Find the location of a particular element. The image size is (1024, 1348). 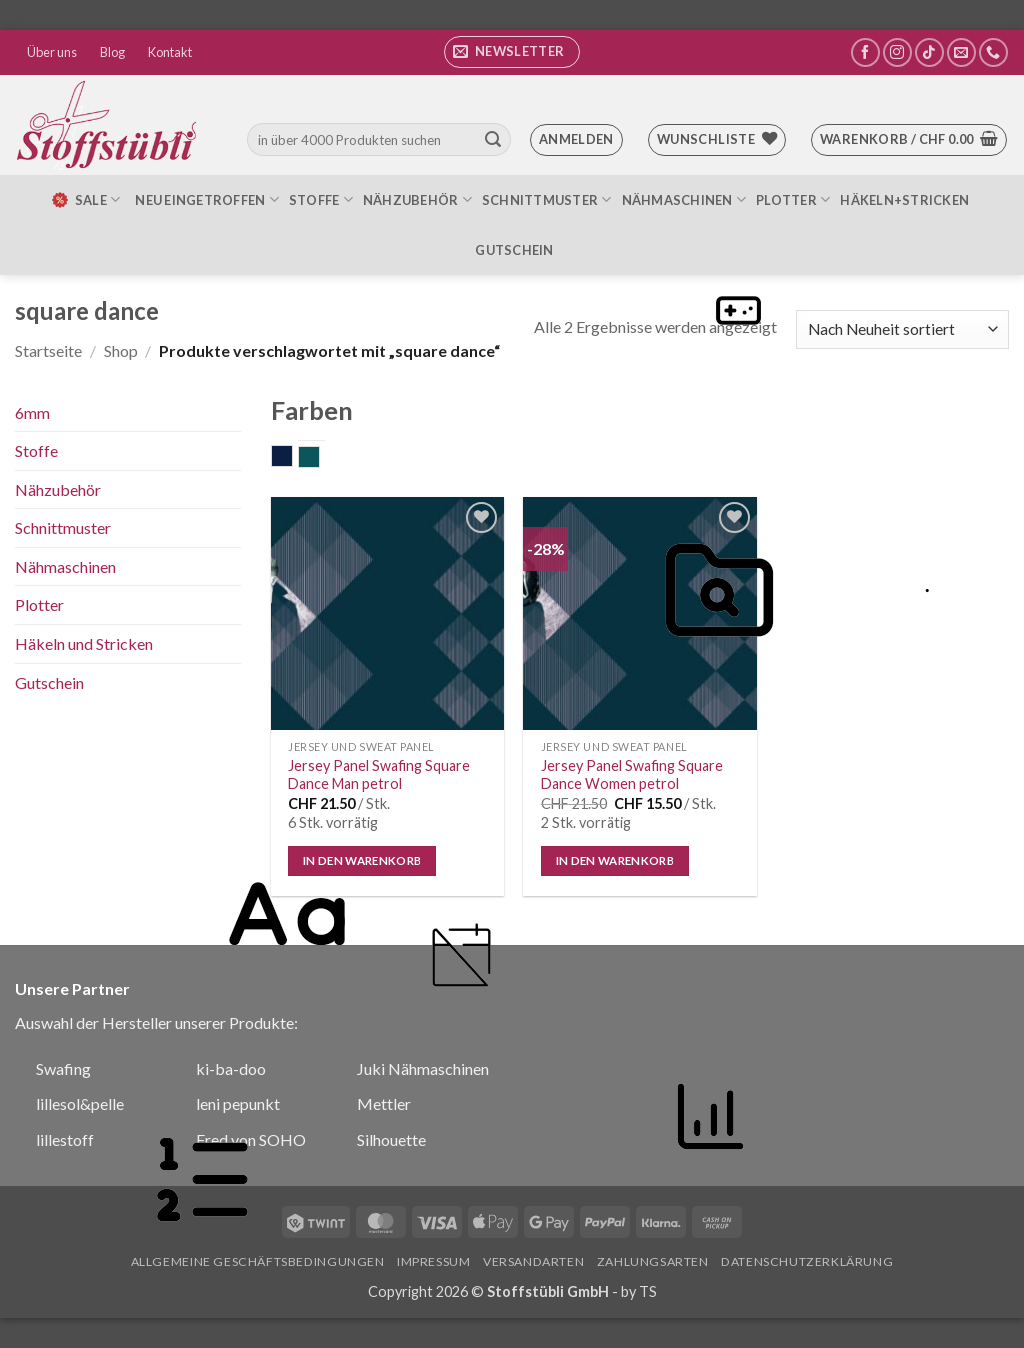

search within a folder is located at coordinates (719, 592).